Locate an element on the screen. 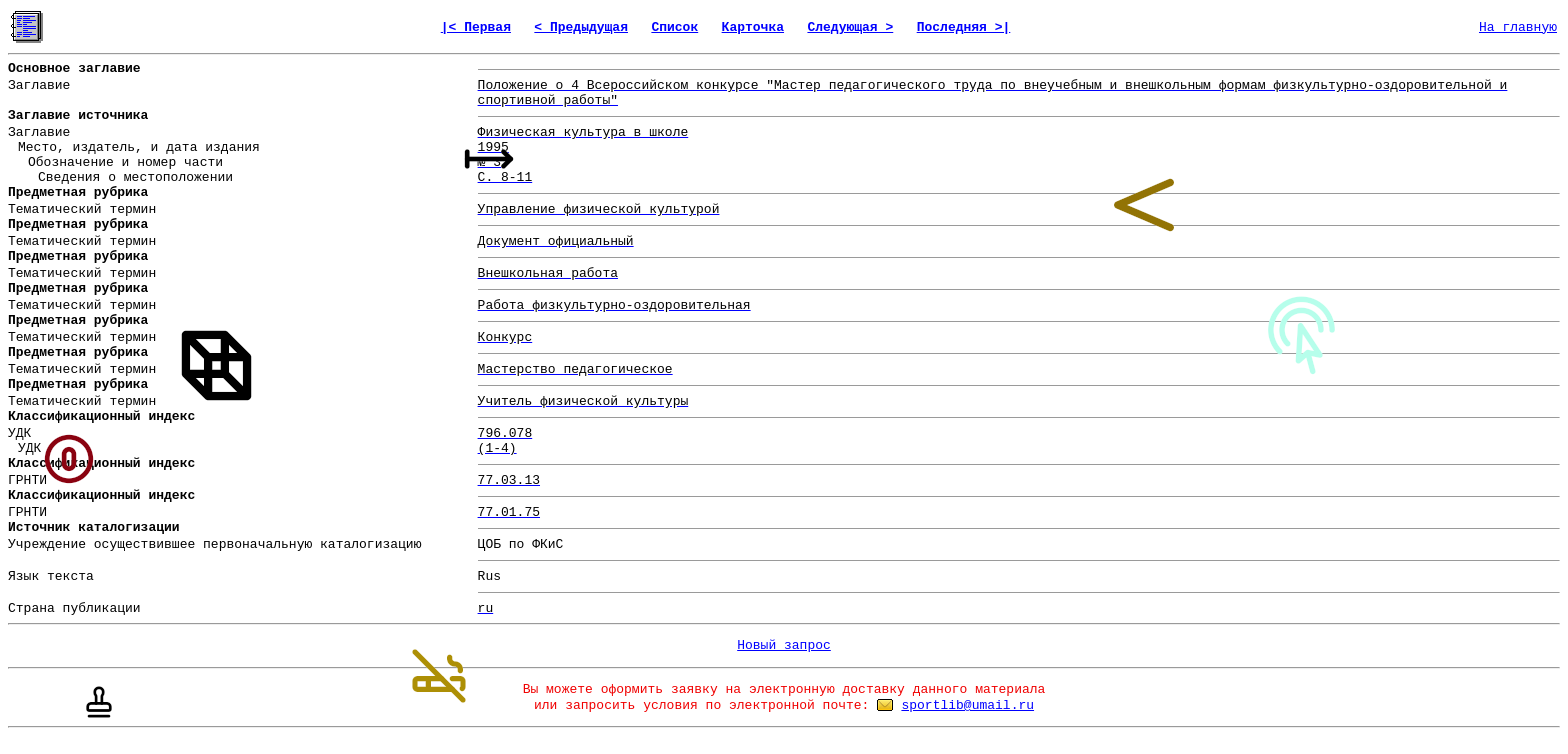 The width and height of the screenshot is (1568, 754). indicates an "O" option or selection in a multiple choice interface is located at coordinates (69, 459).